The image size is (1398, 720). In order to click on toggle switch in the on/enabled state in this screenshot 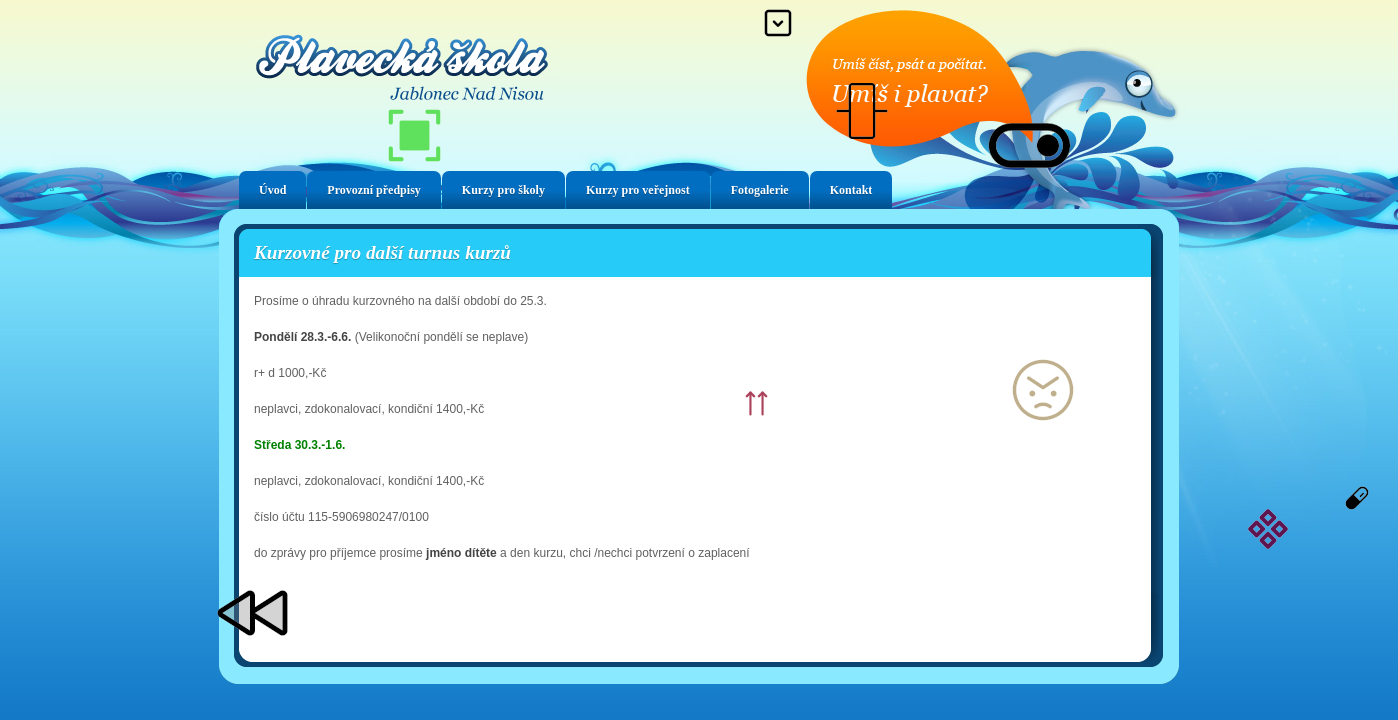, I will do `click(1029, 145)`.